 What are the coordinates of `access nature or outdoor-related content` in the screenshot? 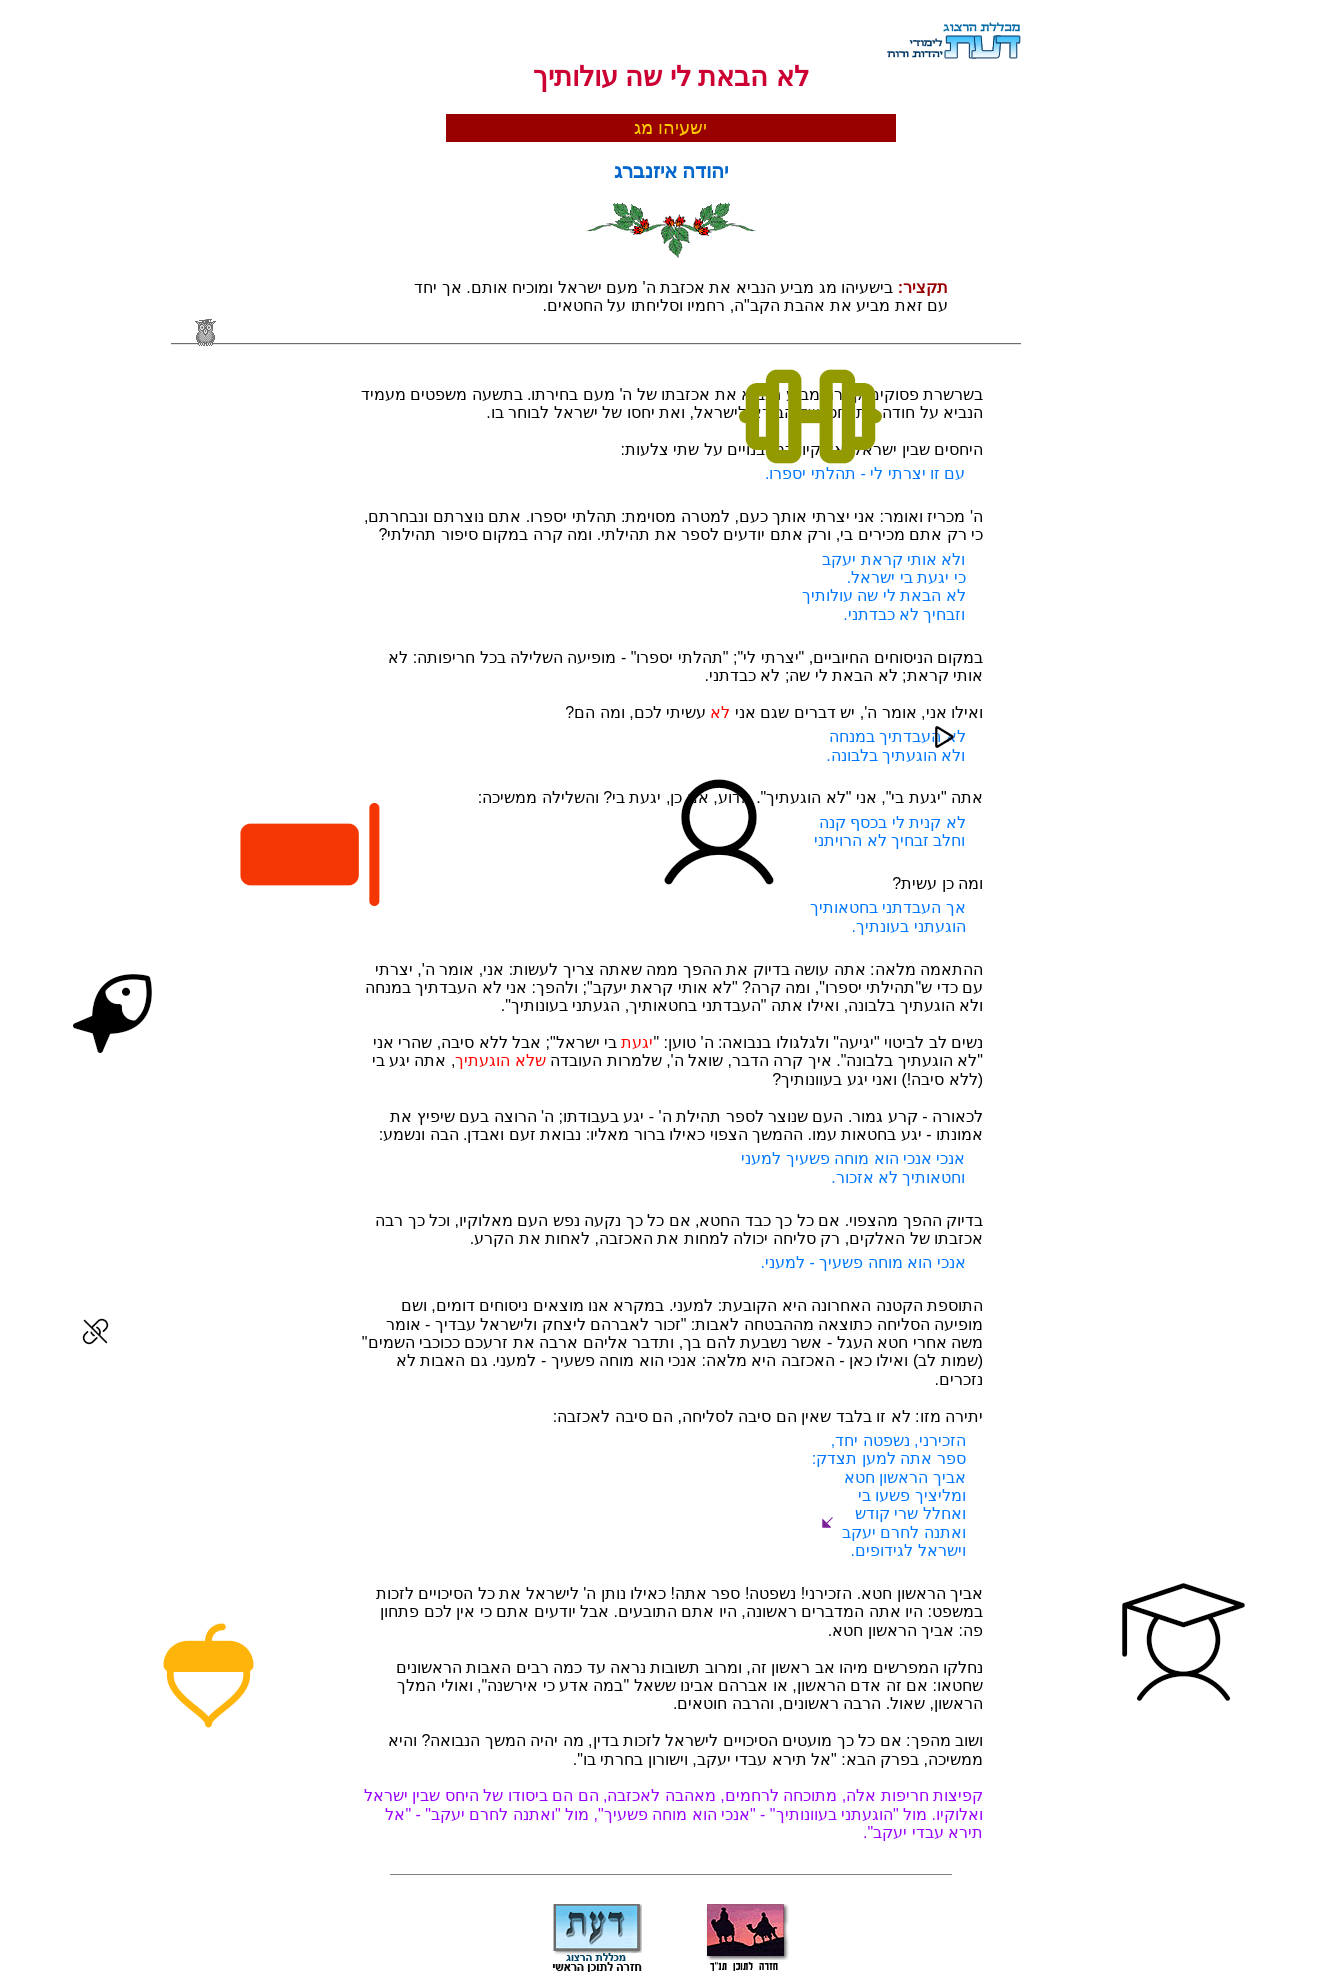 It's located at (208, 1675).